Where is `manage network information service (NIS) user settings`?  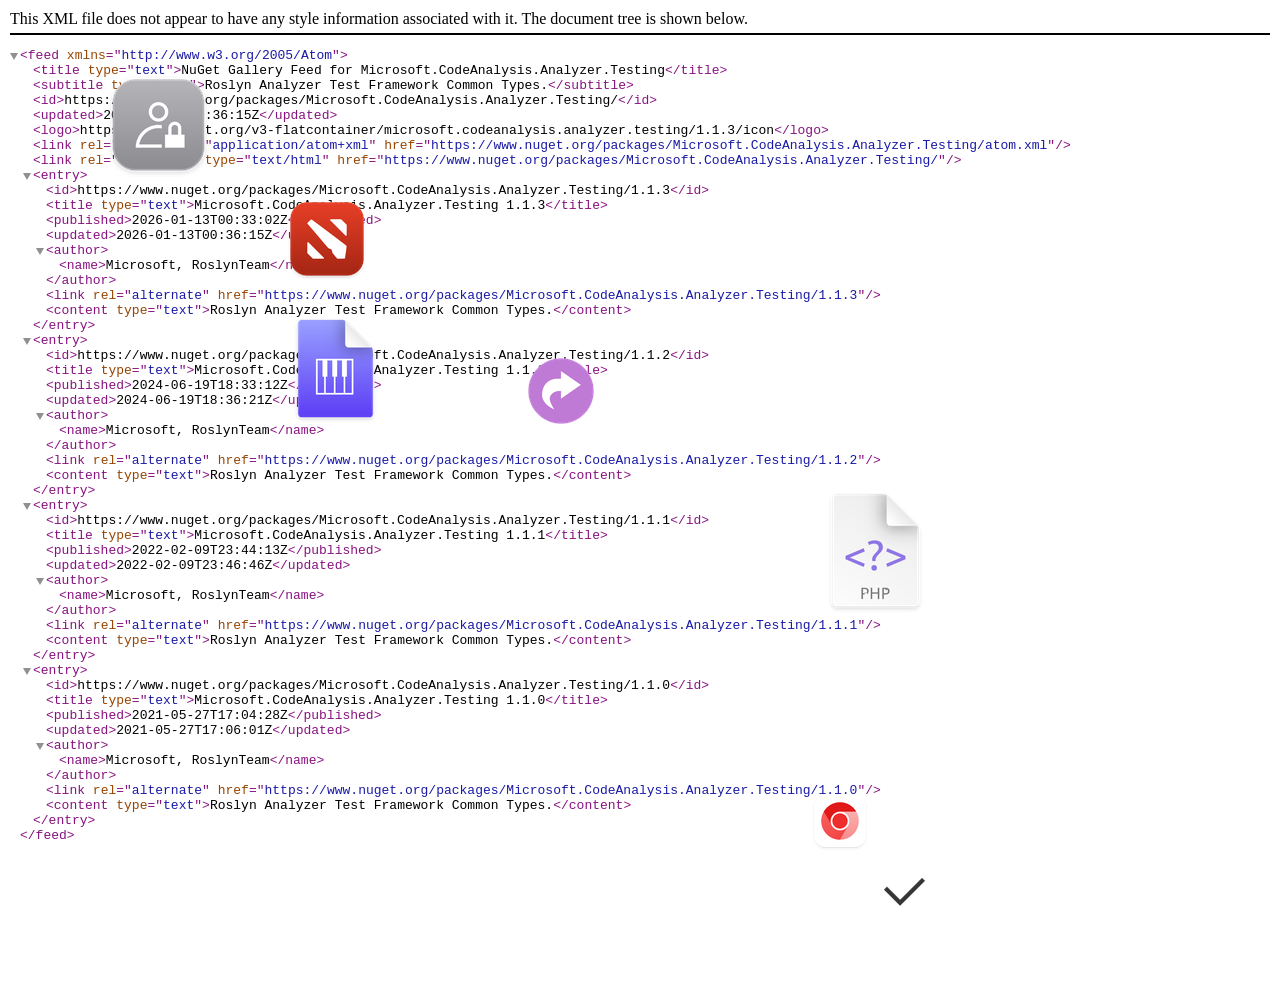 manage network information service (NIS) user settings is located at coordinates (158, 126).